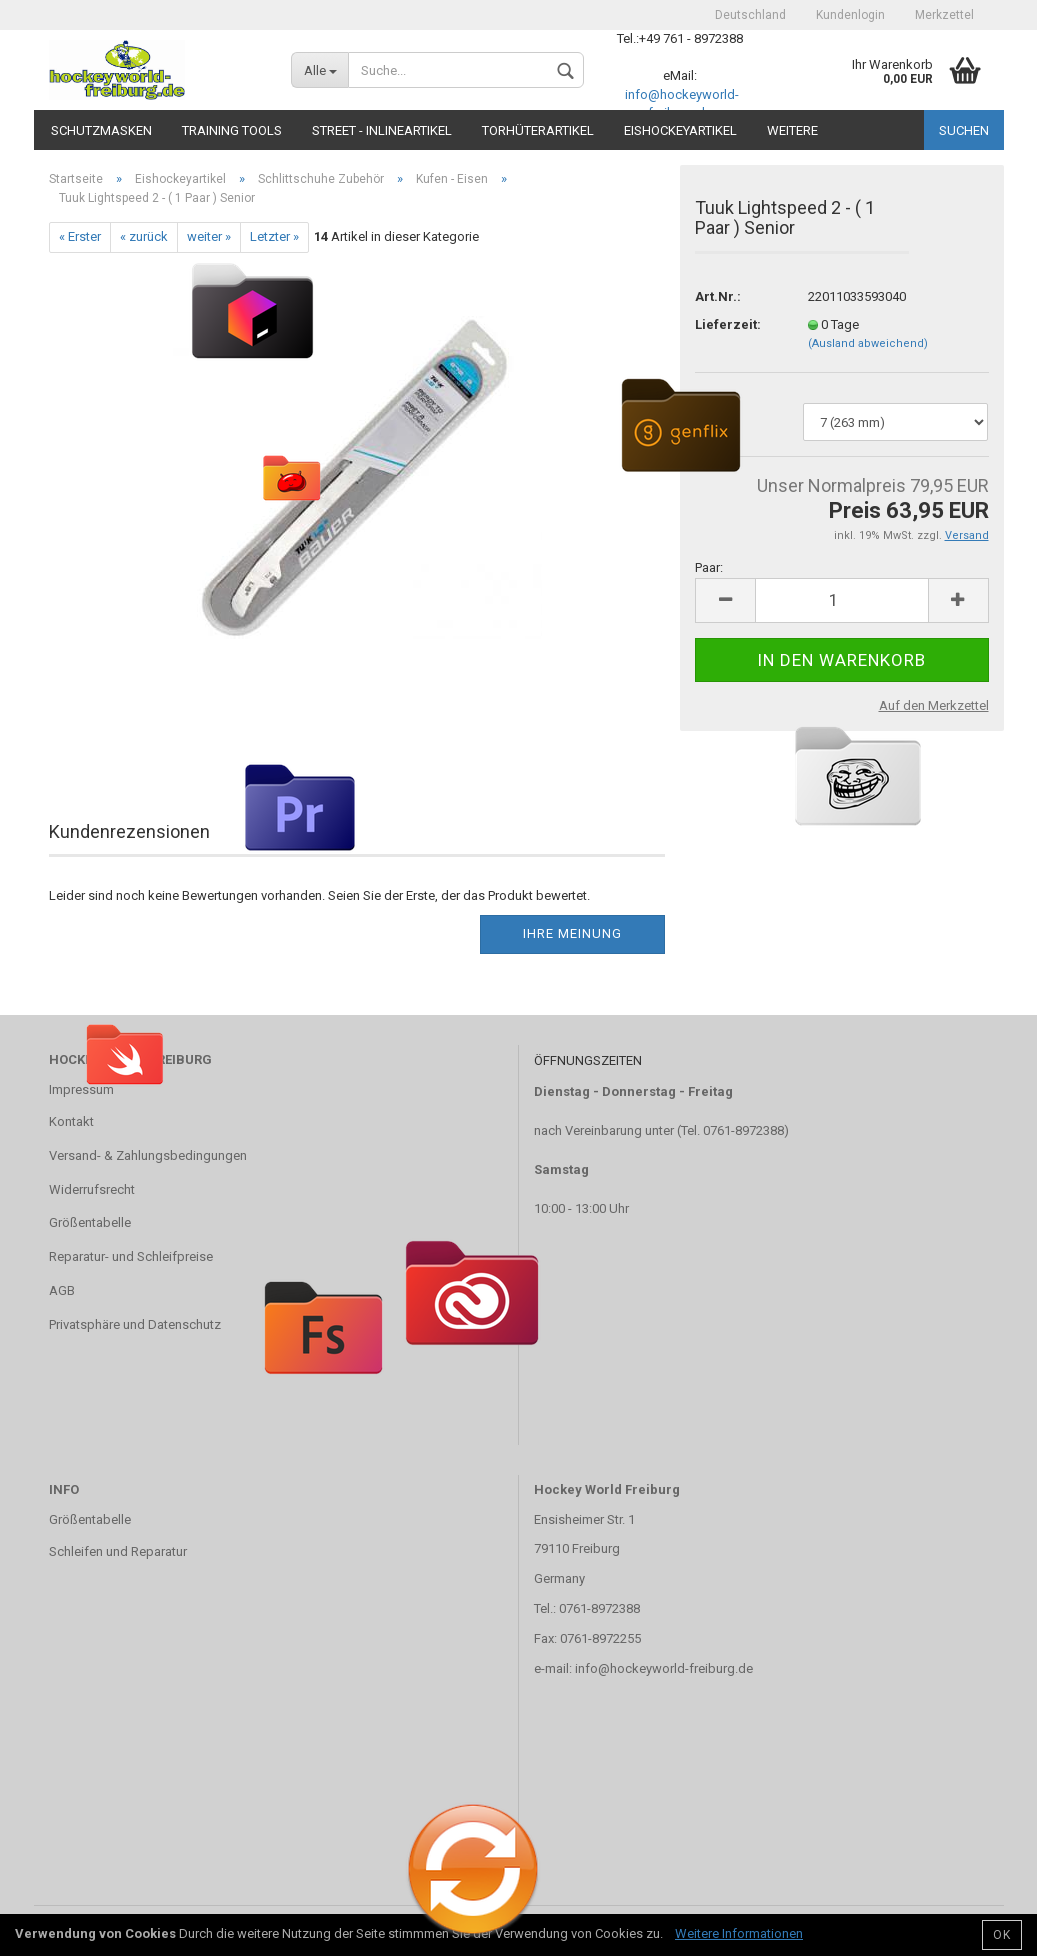 The width and height of the screenshot is (1037, 1956). What do you see at coordinates (291, 479) in the screenshot?
I see `open android jelly bean system folder` at bounding box center [291, 479].